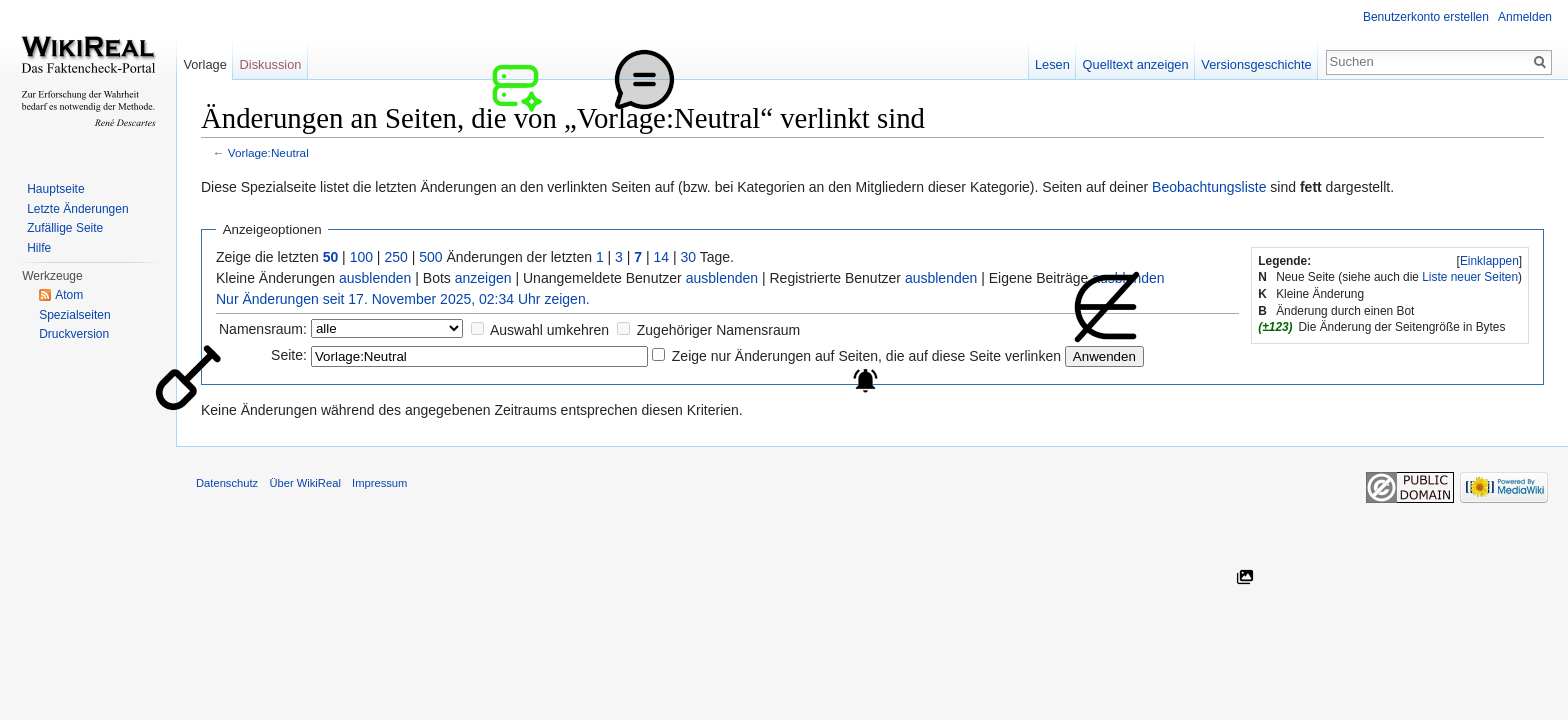 This screenshot has height=720, width=1568. I want to click on view photo gallery, so click(1245, 576).